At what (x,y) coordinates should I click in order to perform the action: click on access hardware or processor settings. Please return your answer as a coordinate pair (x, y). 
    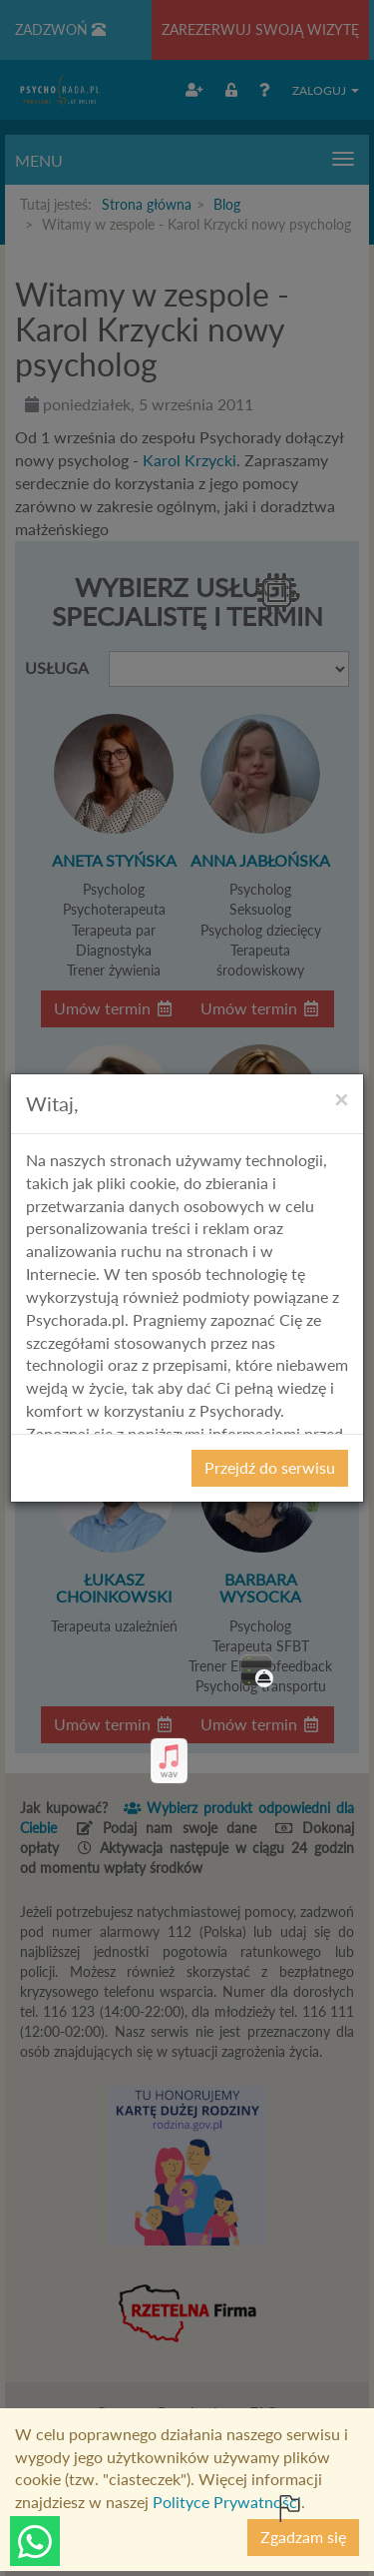
    Looking at the image, I should click on (276, 592).